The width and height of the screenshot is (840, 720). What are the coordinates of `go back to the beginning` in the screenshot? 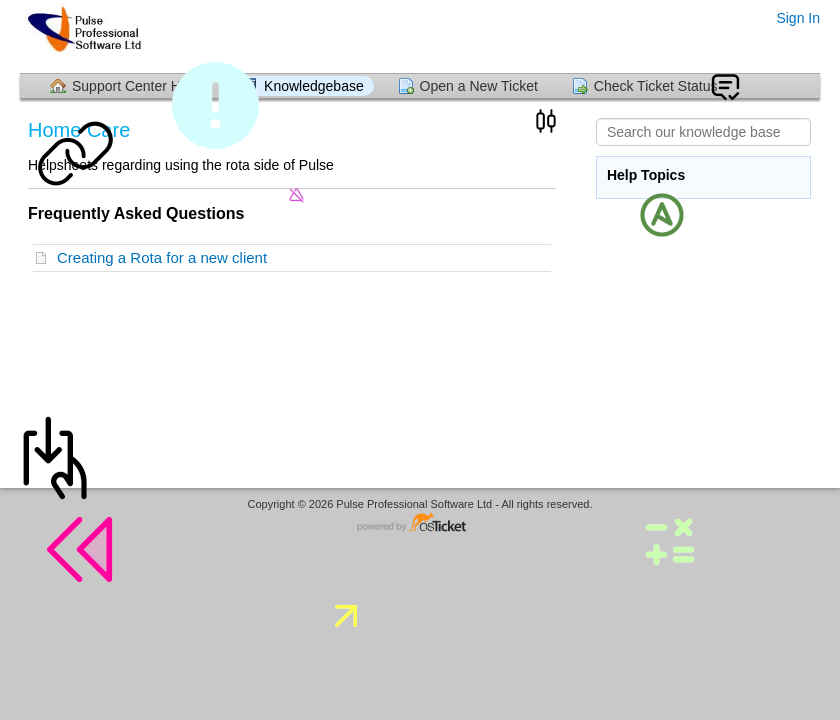 It's located at (82, 549).